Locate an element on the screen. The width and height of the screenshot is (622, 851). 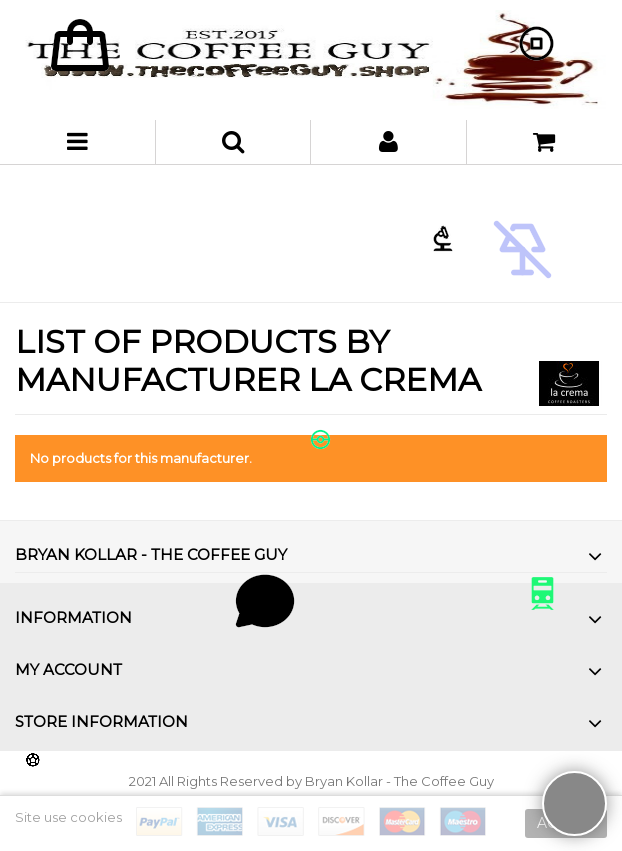
access biotech or laboratory features is located at coordinates (443, 239).